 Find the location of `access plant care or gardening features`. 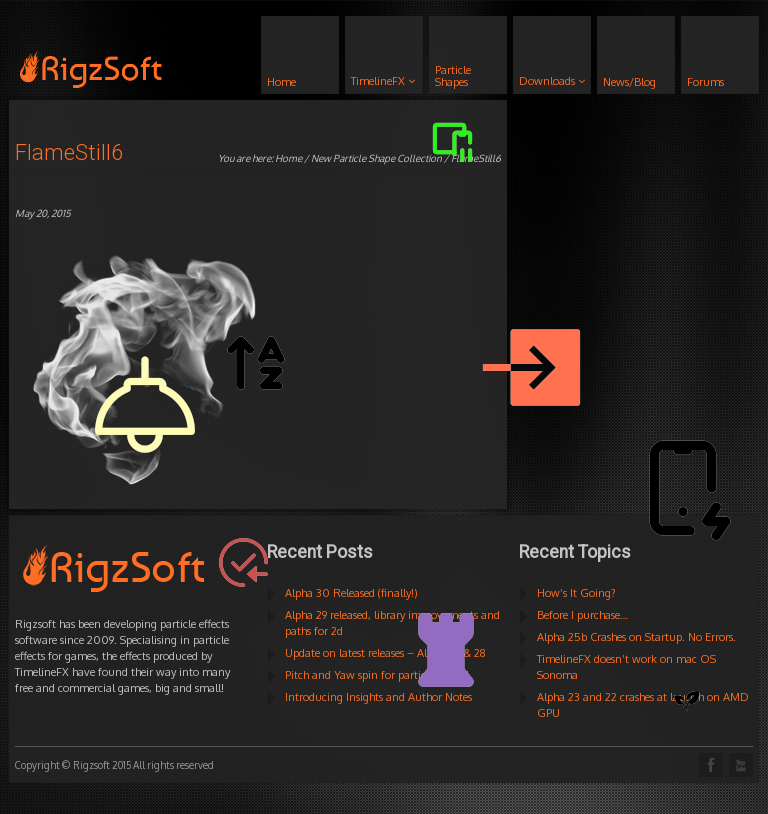

access plant care or gardening features is located at coordinates (687, 700).